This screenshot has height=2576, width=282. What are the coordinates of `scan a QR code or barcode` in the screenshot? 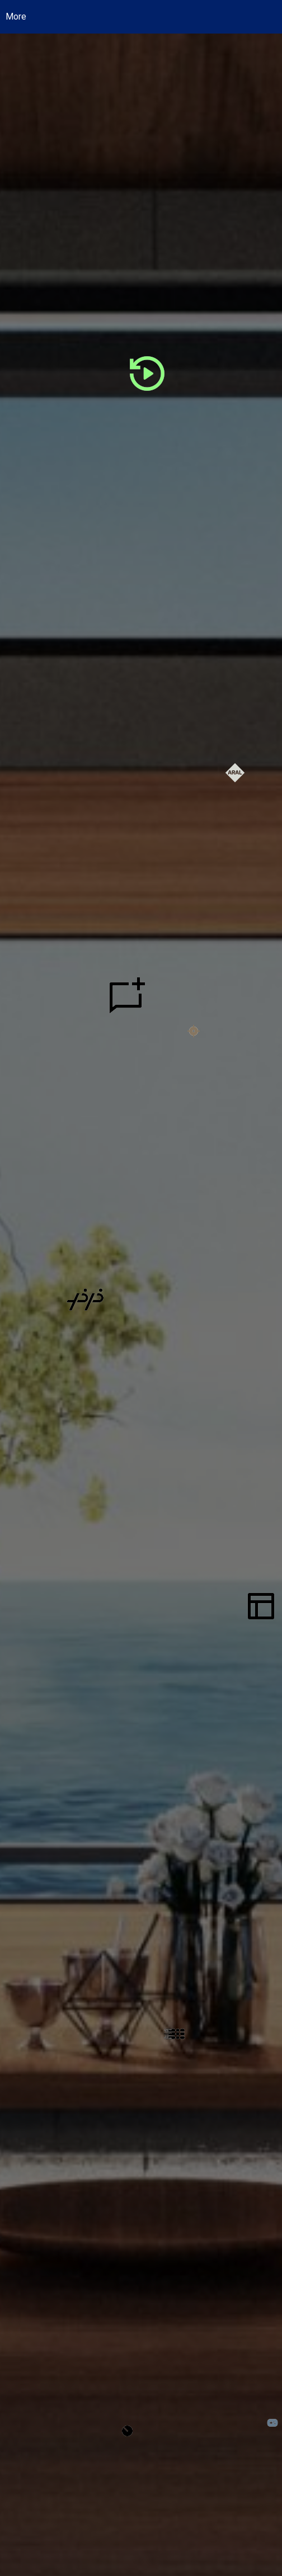 It's located at (127, 2431).